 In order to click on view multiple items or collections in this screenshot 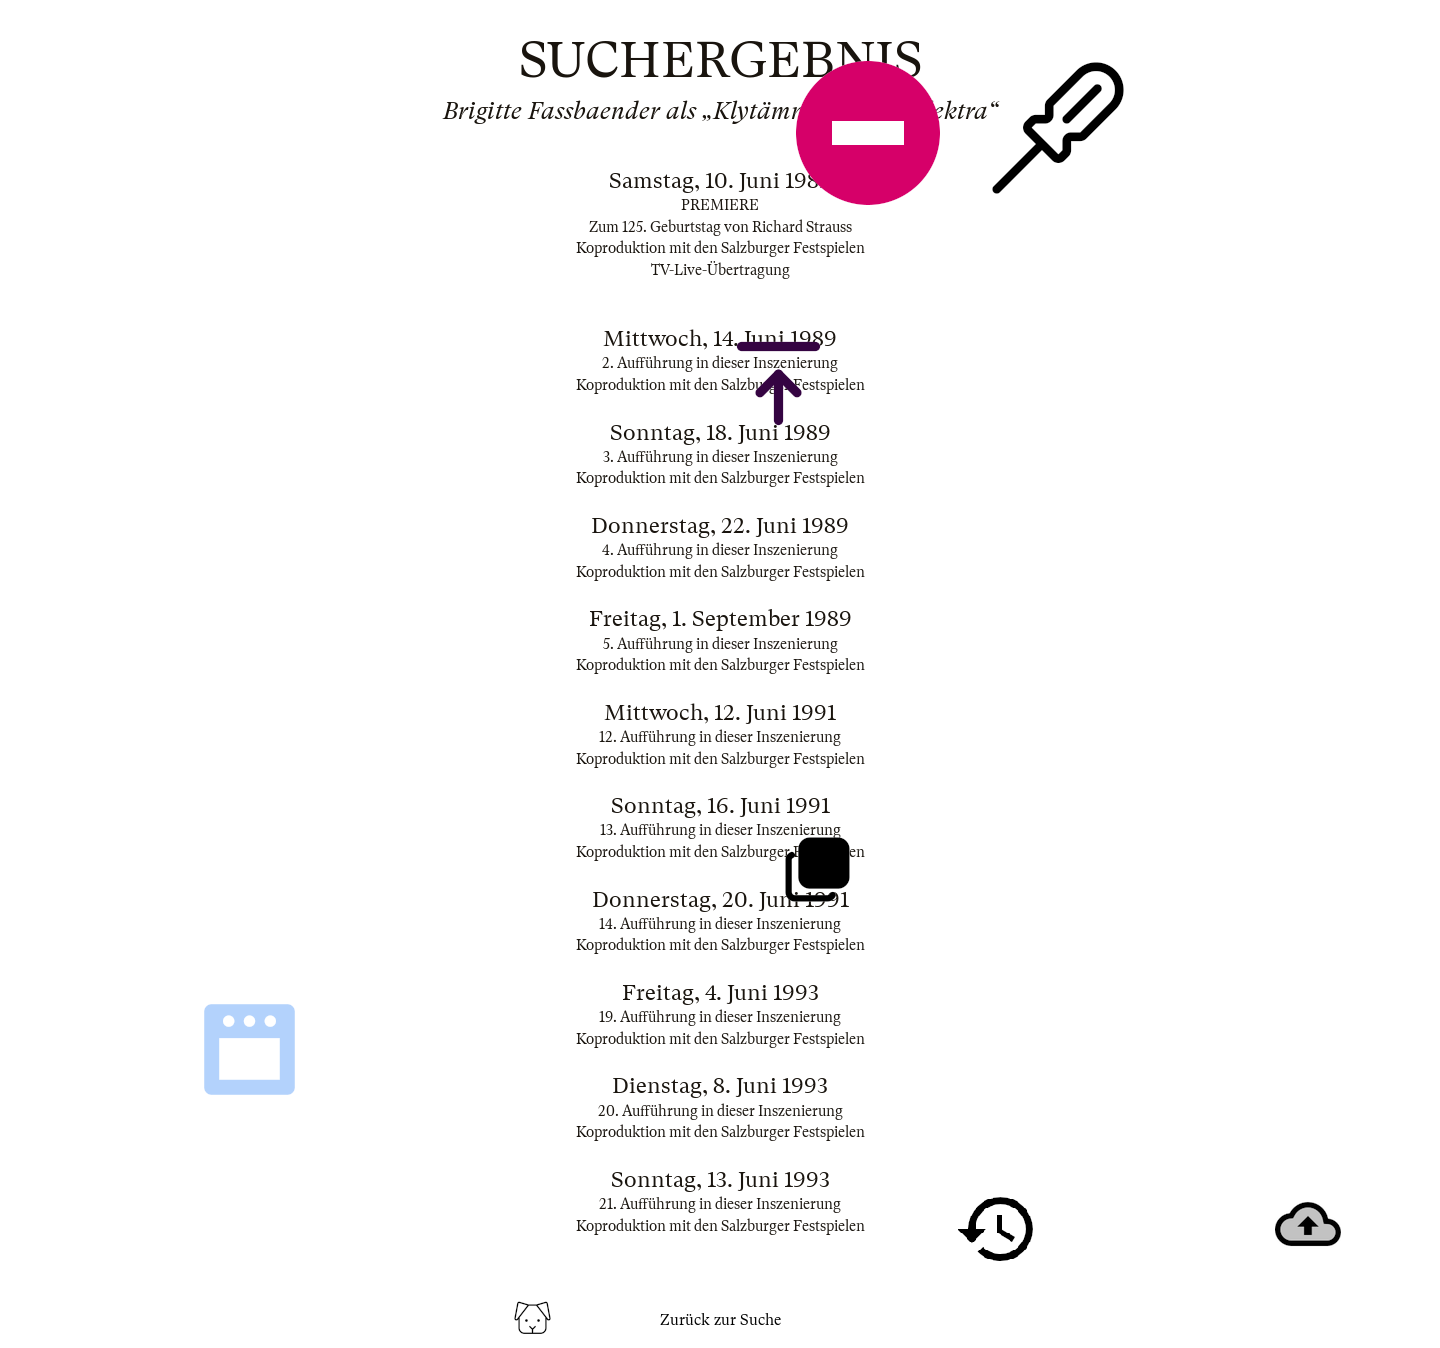, I will do `click(817, 869)`.